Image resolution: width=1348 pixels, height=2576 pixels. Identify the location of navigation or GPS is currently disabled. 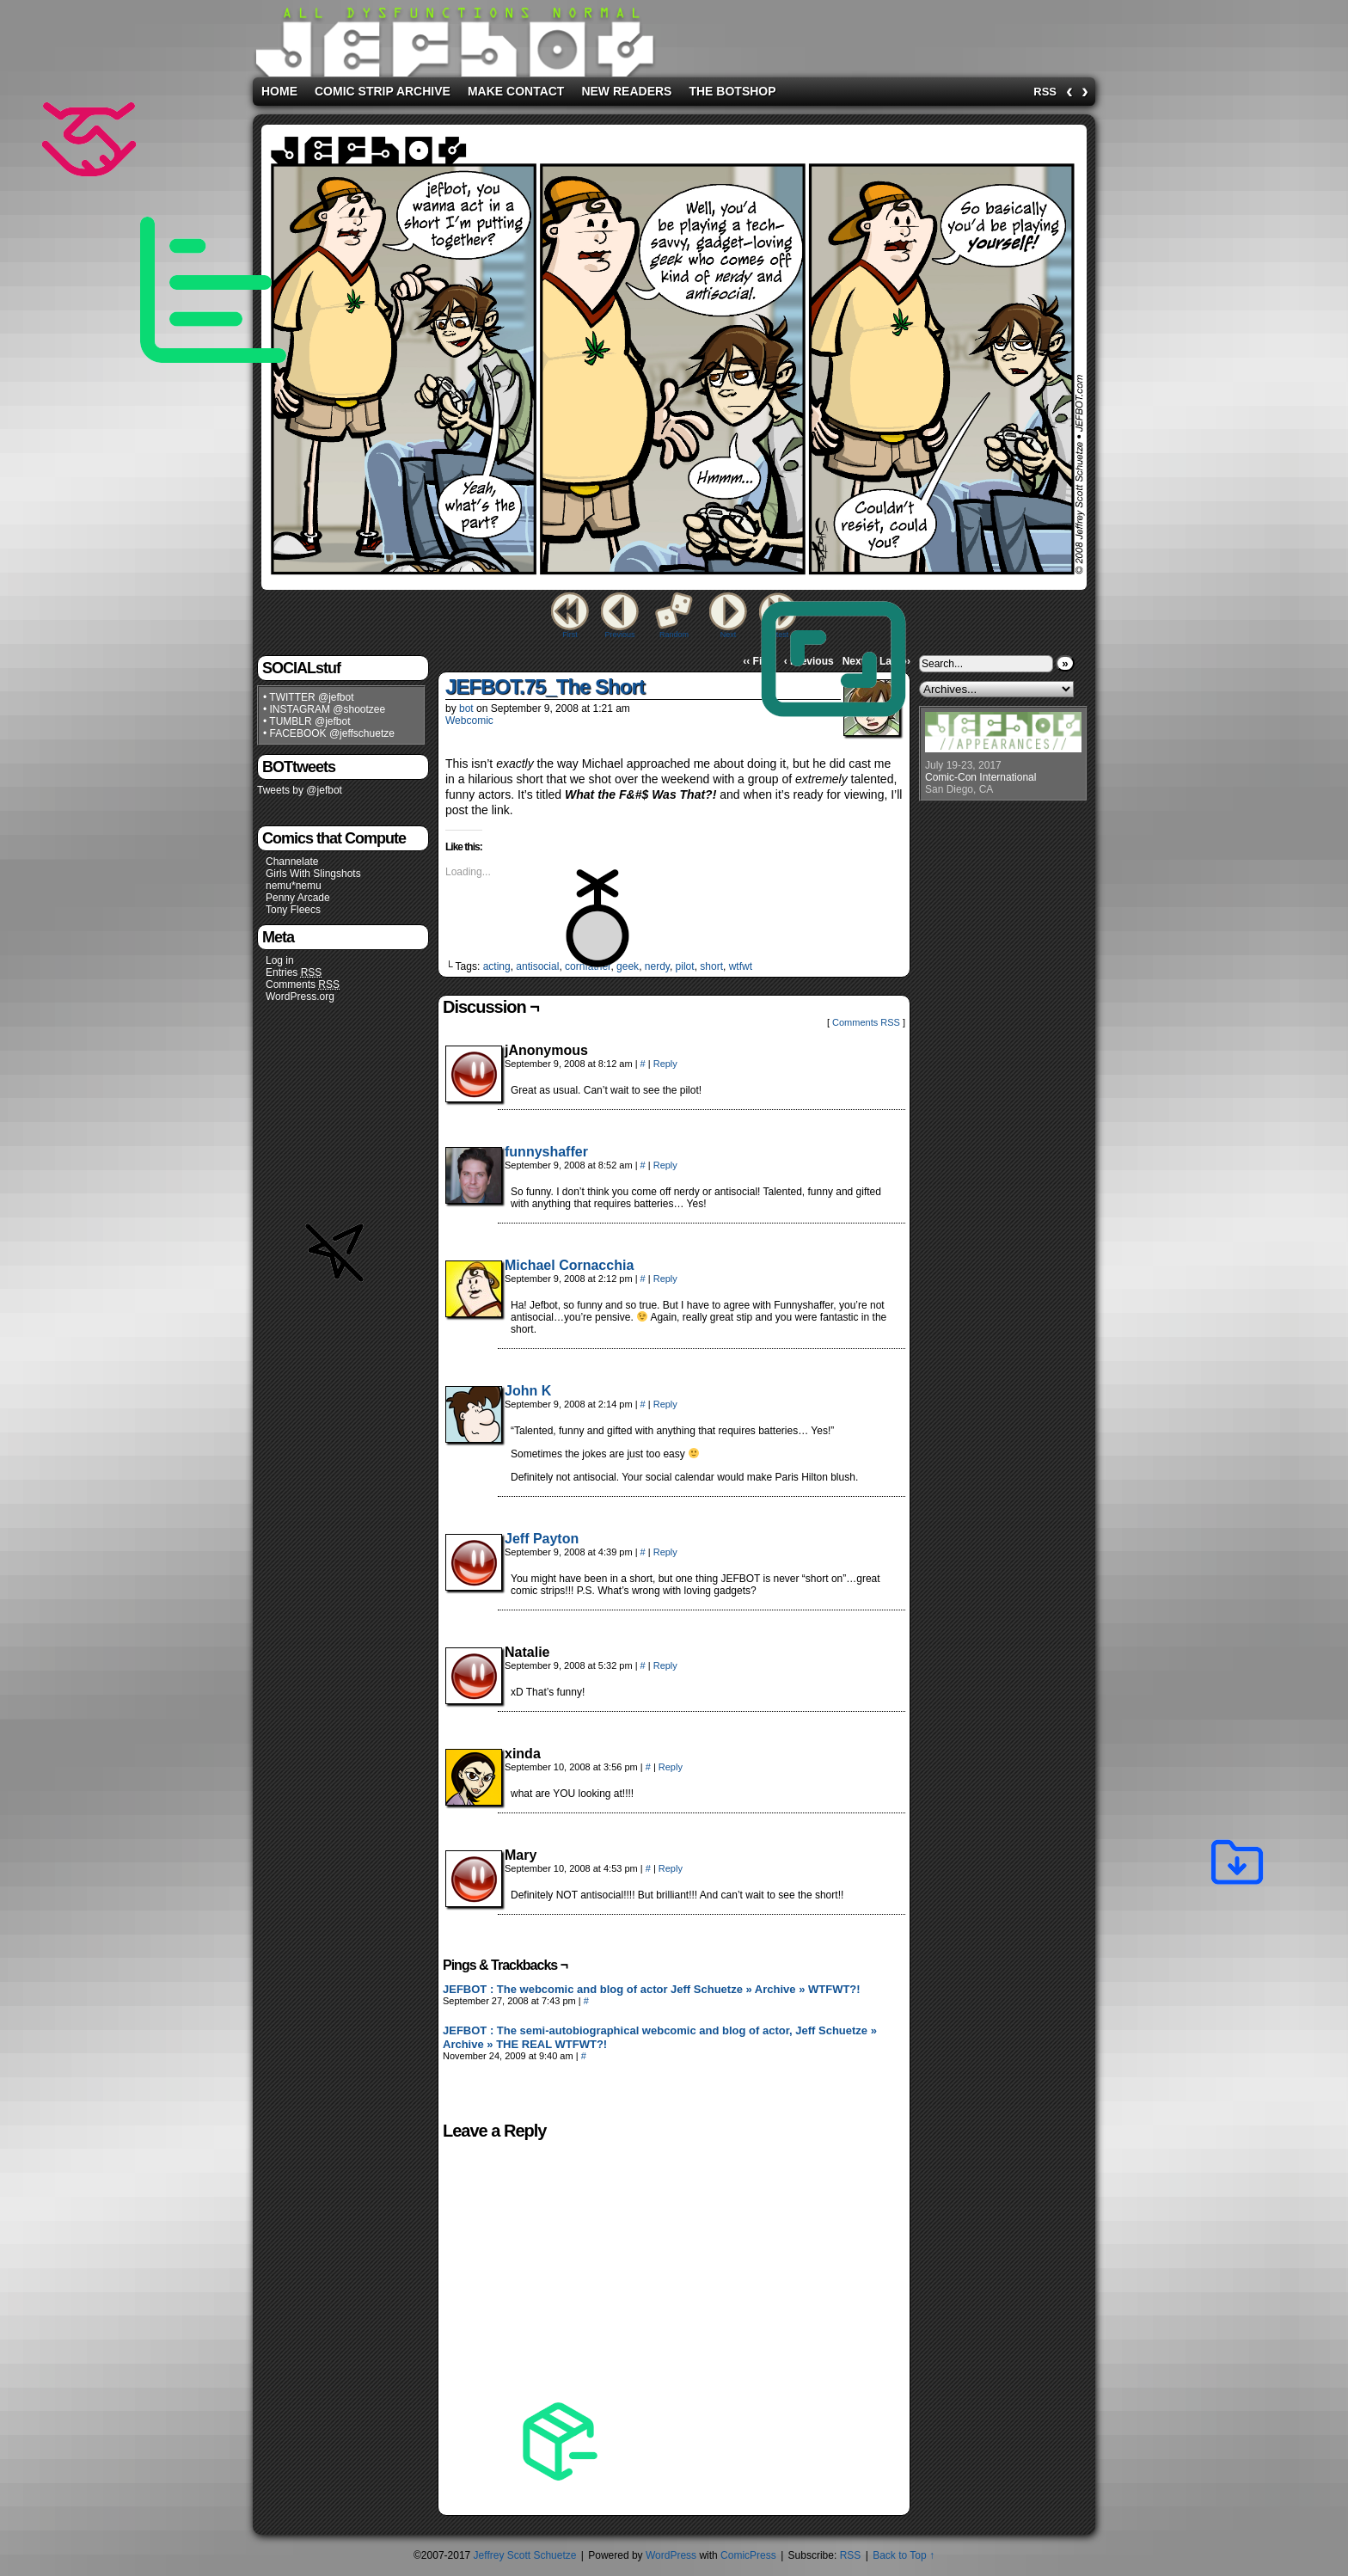
(334, 1253).